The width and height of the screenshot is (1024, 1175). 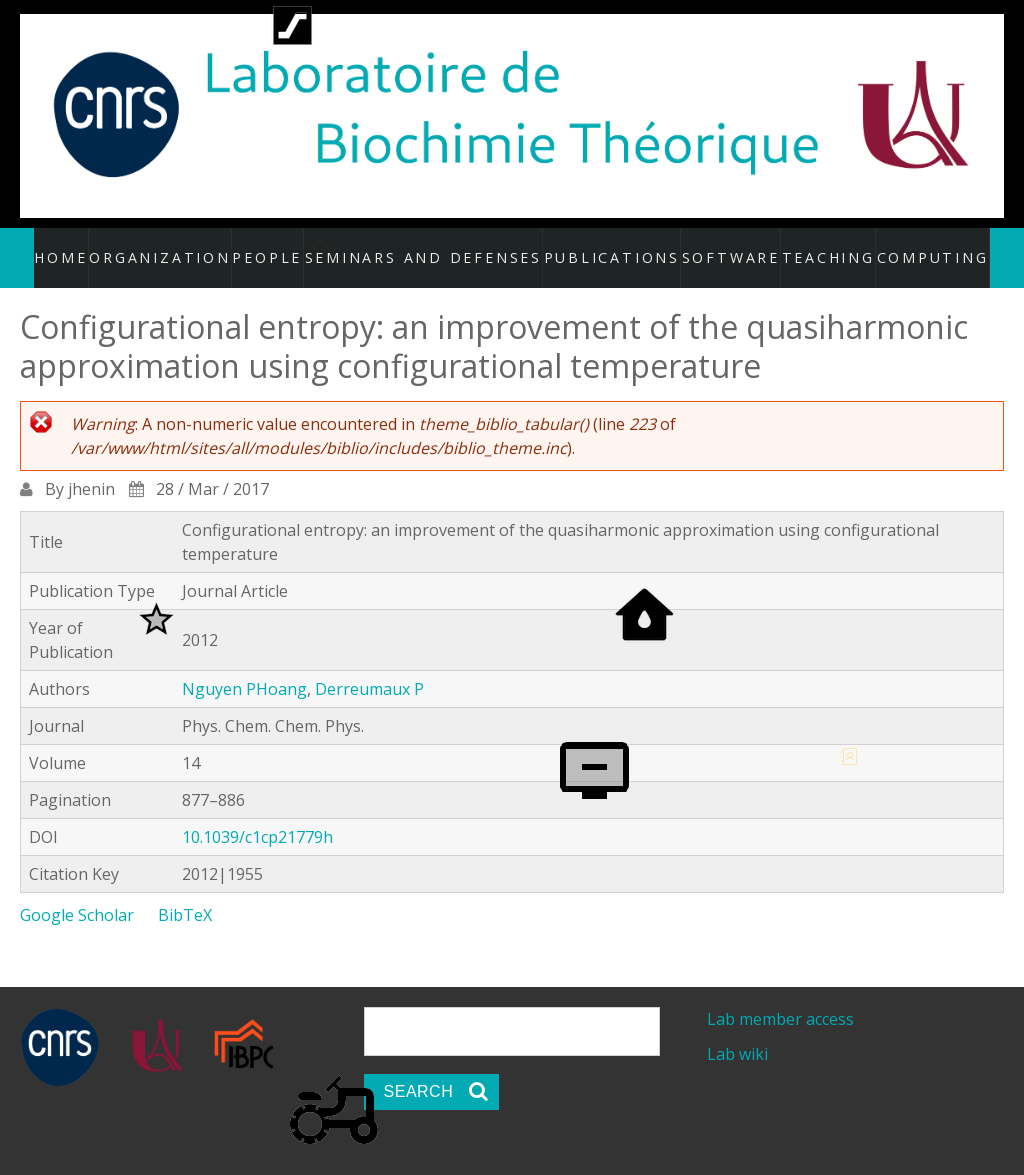 What do you see at coordinates (156, 619) in the screenshot?
I see `add item to favorites` at bounding box center [156, 619].